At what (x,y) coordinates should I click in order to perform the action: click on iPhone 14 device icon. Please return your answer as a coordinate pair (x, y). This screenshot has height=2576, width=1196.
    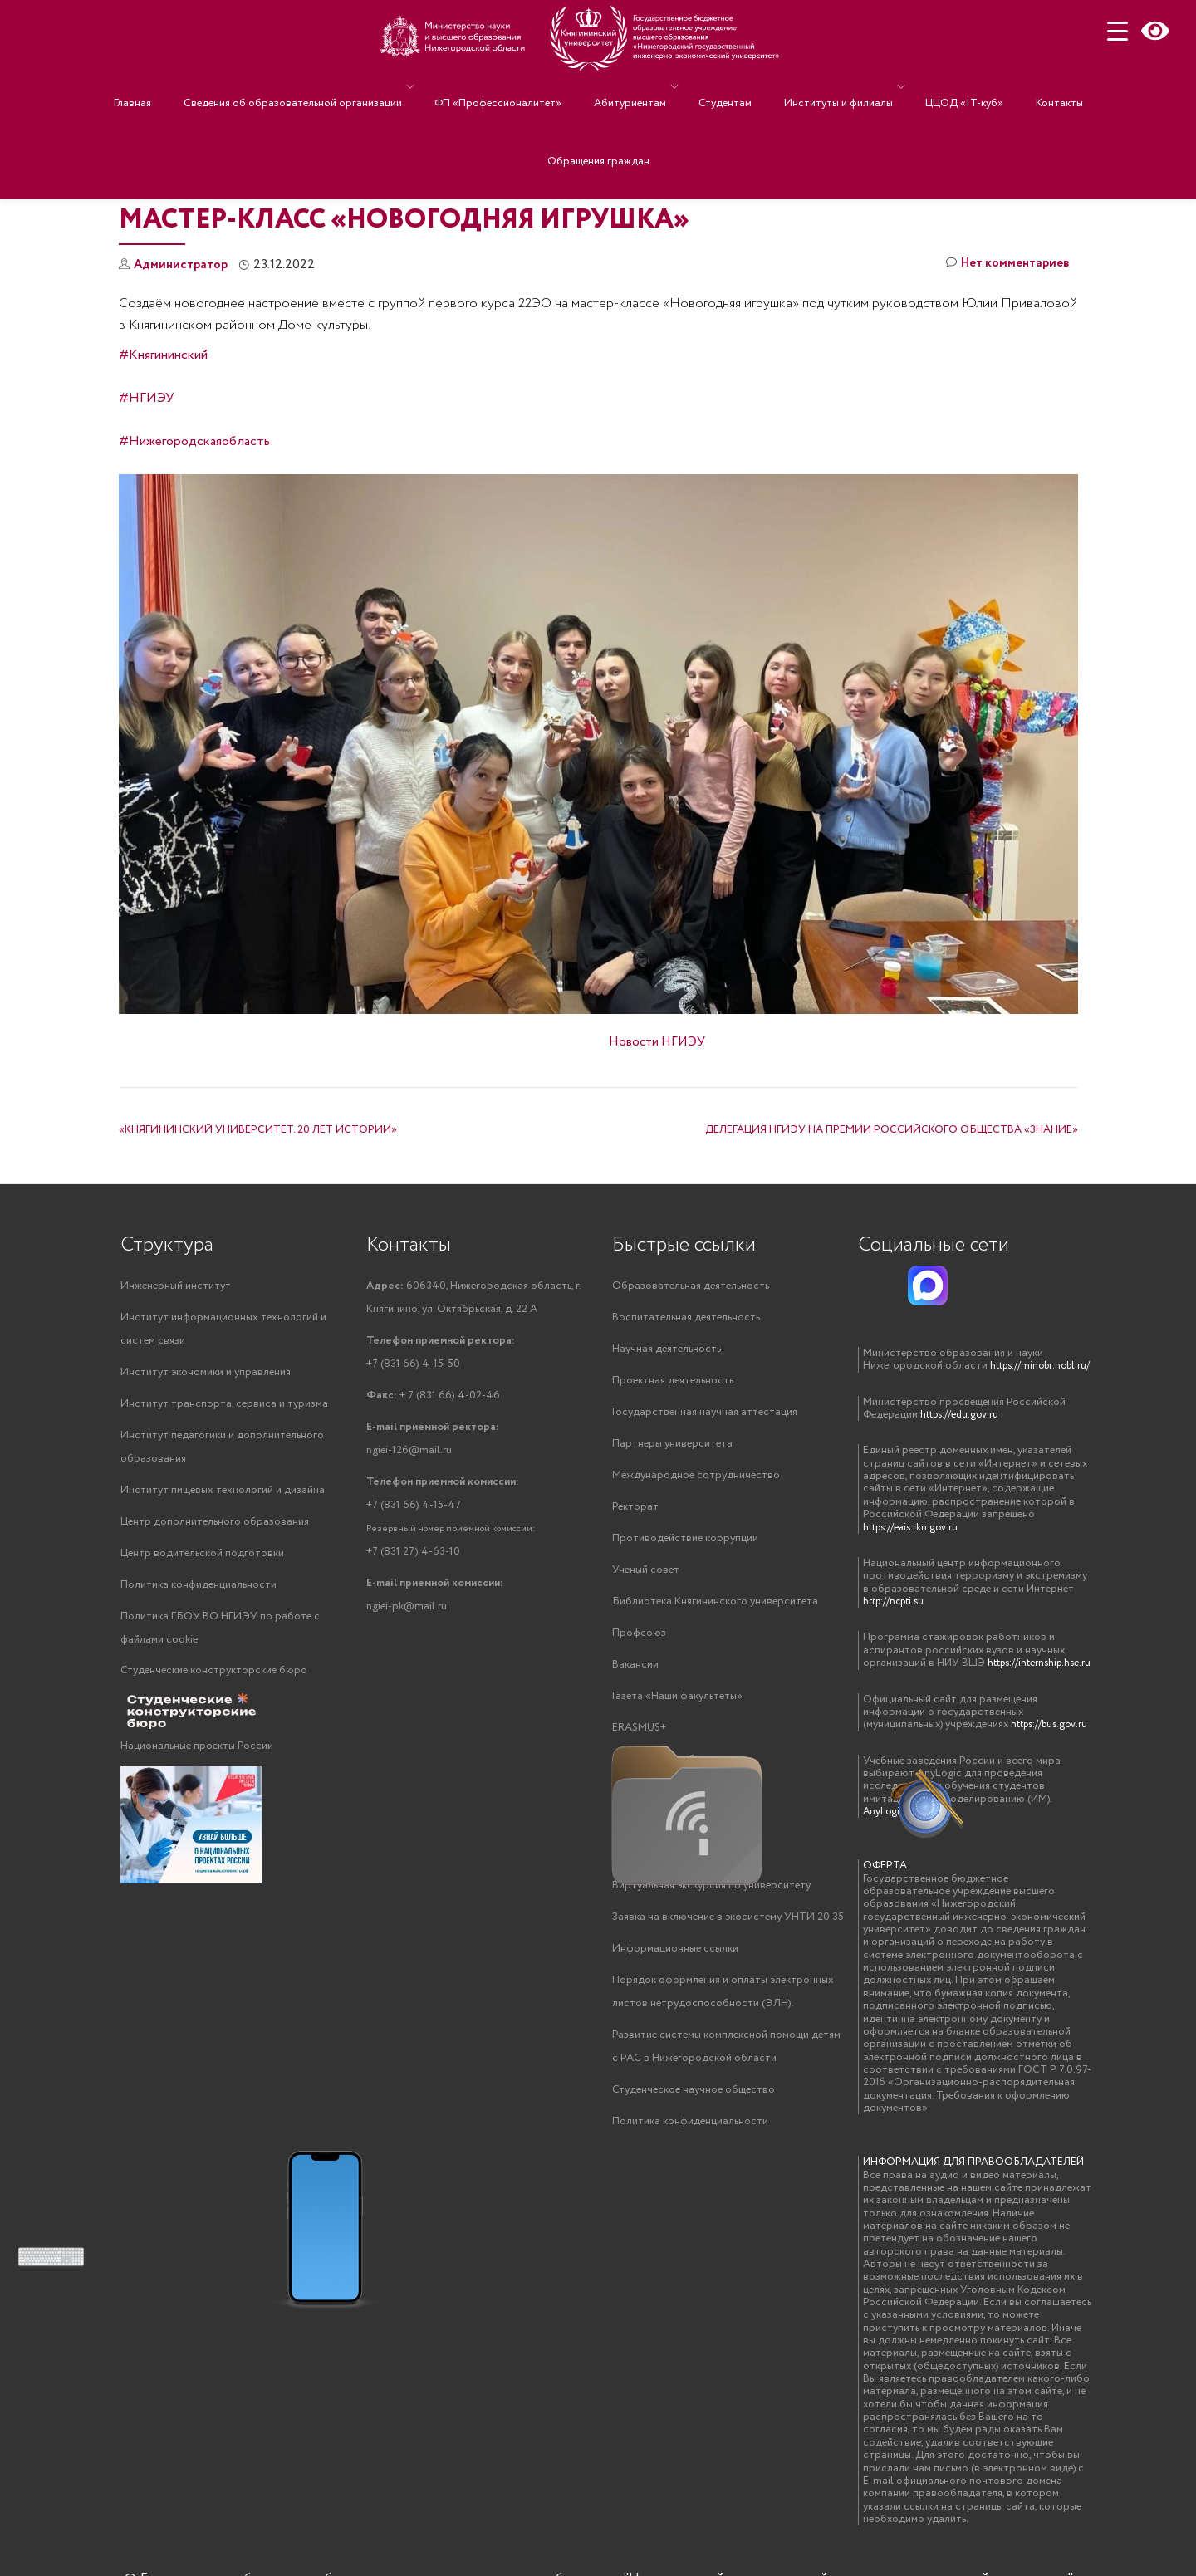
    Looking at the image, I should click on (325, 2230).